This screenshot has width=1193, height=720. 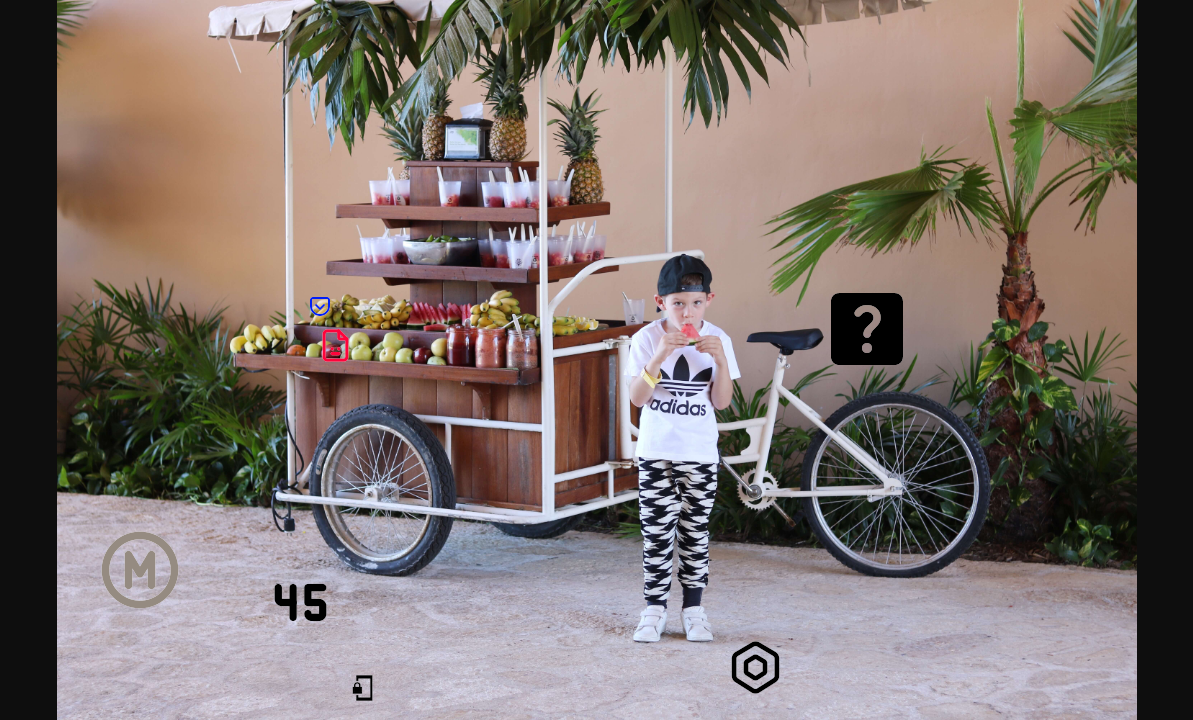 I want to click on device is locked or secured, so click(x=362, y=688).